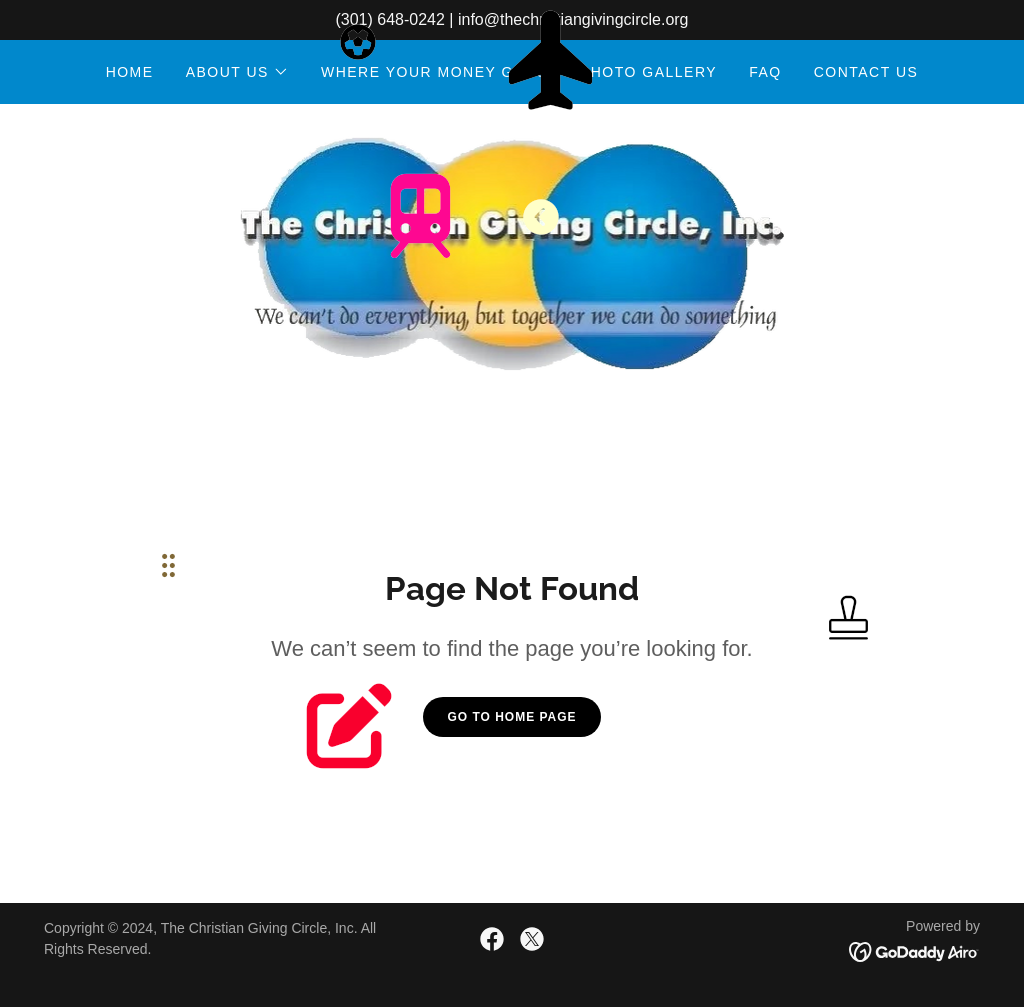 The image size is (1024, 1007). What do you see at coordinates (541, 217) in the screenshot?
I see `go back to the previous screen` at bounding box center [541, 217].